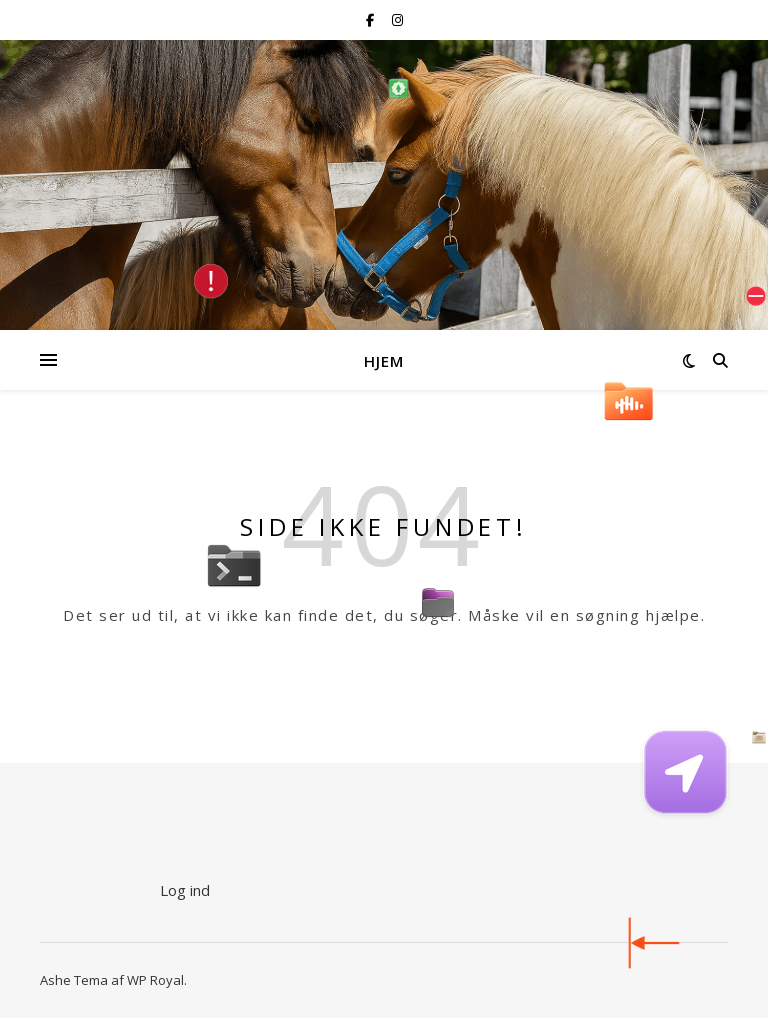  What do you see at coordinates (438, 602) in the screenshot?
I see `drop files here to move them into this folder` at bounding box center [438, 602].